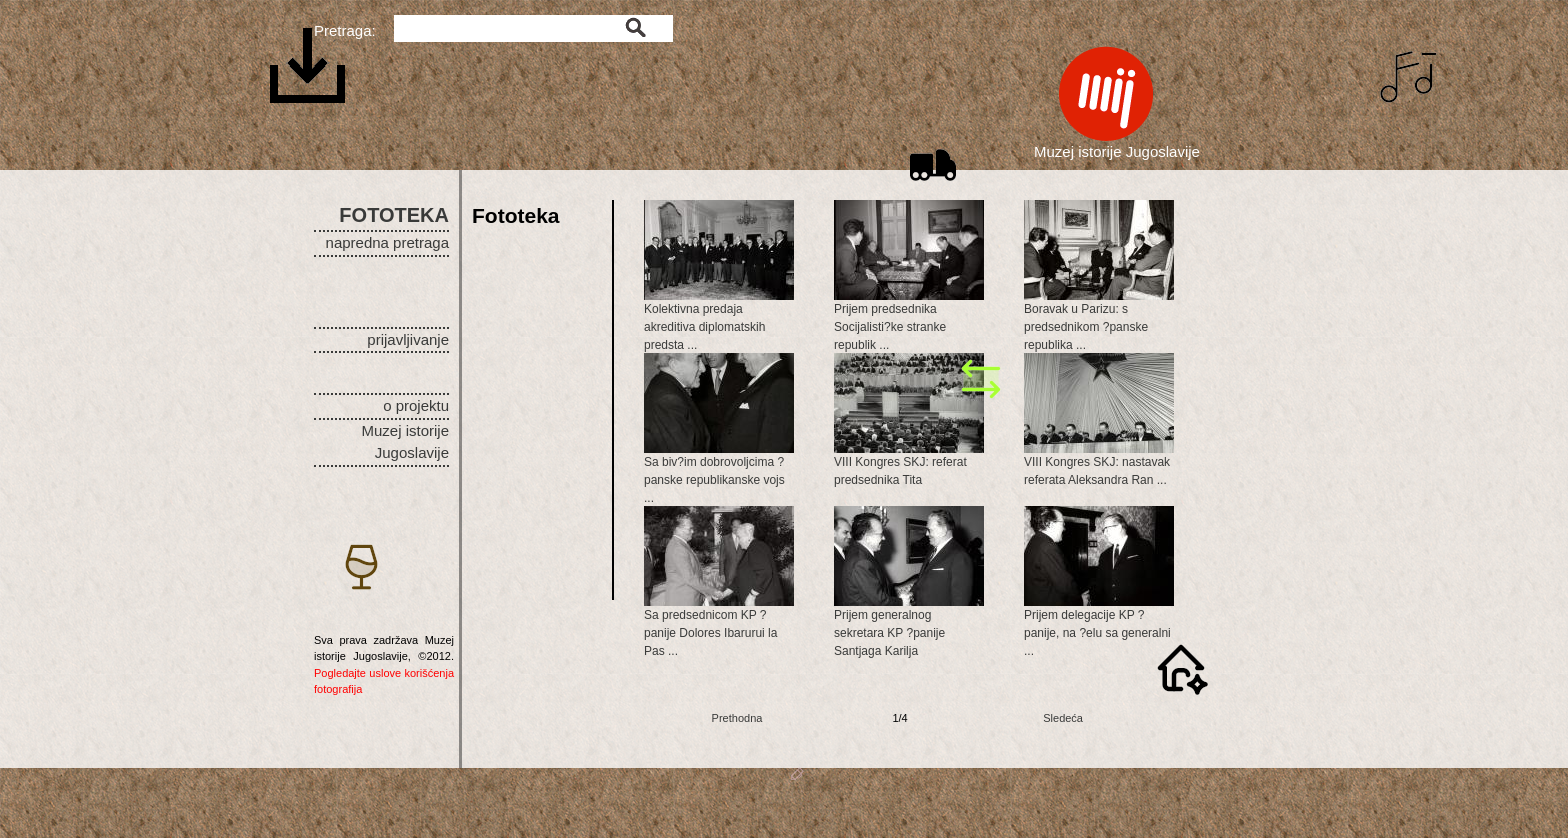 This screenshot has height=838, width=1568. Describe the element at coordinates (307, 65) in the screenshot. I see `download file to device` at that location.